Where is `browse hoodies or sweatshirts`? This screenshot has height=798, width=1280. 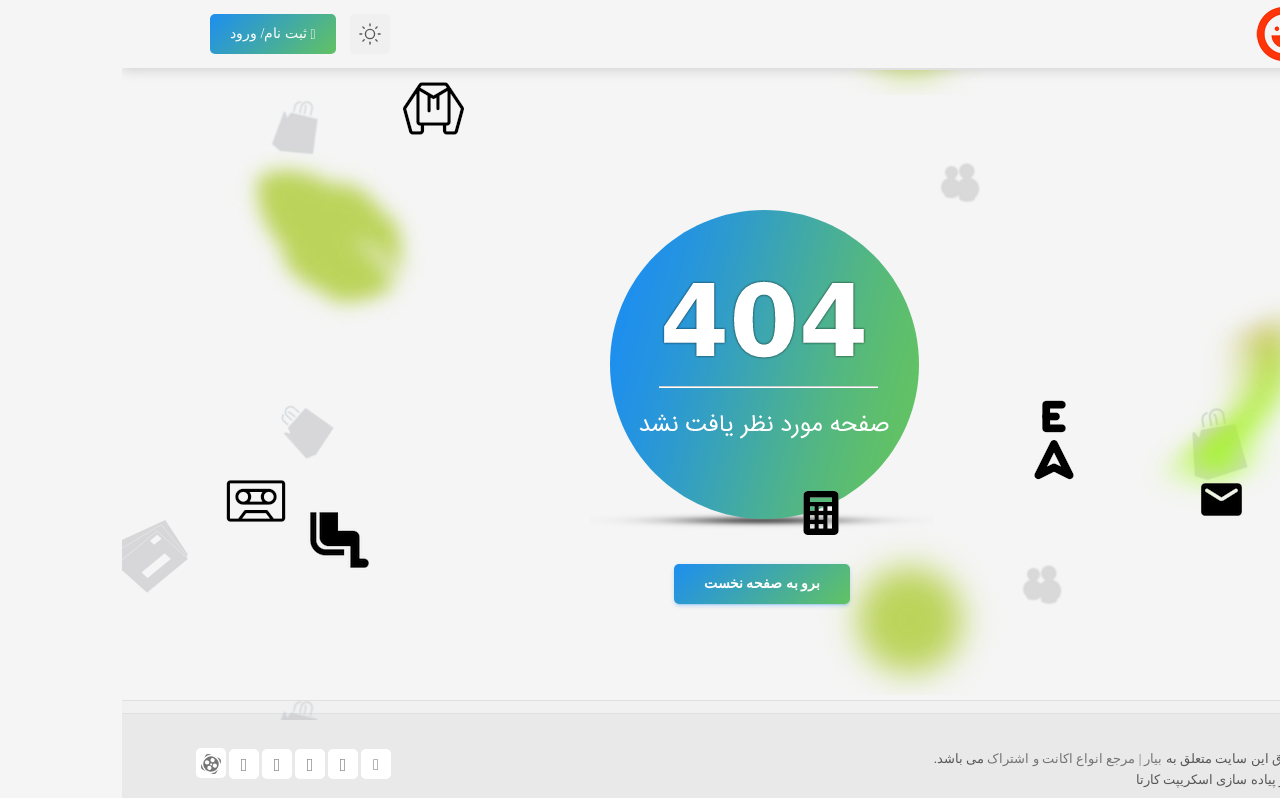
browse hoodies or sweatshirts is located at coordinates (433, 108).